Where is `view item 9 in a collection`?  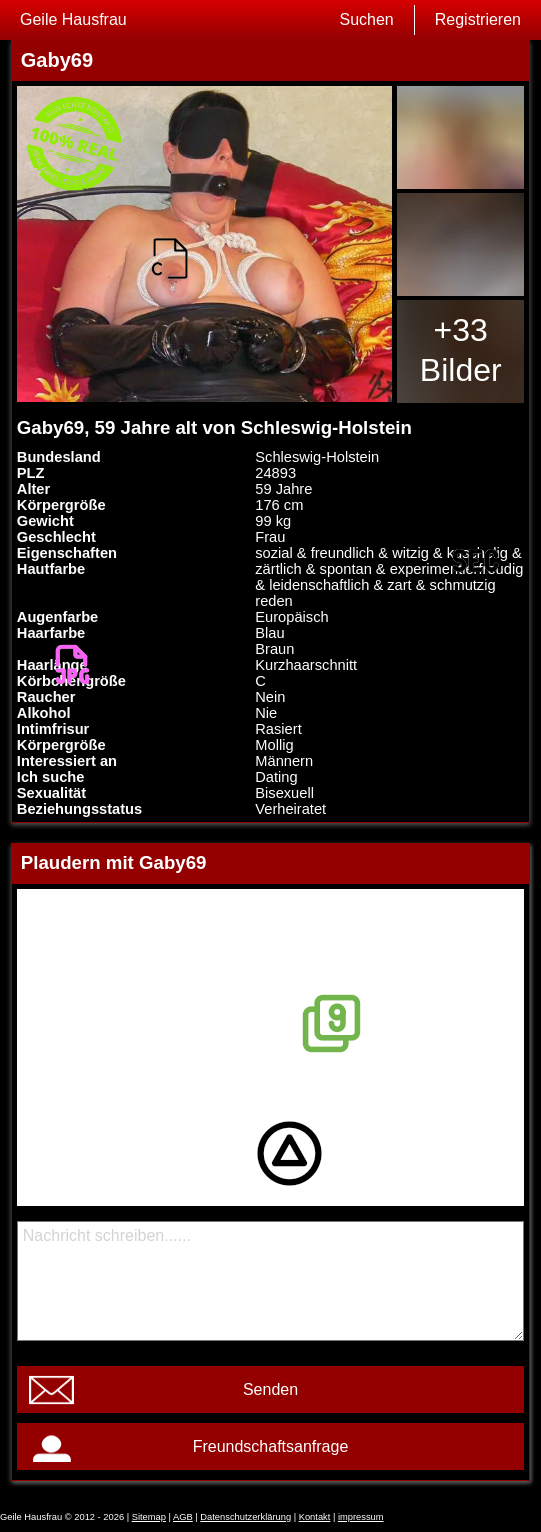
view item 9 in a collection is located at coordinates (331, 1023).